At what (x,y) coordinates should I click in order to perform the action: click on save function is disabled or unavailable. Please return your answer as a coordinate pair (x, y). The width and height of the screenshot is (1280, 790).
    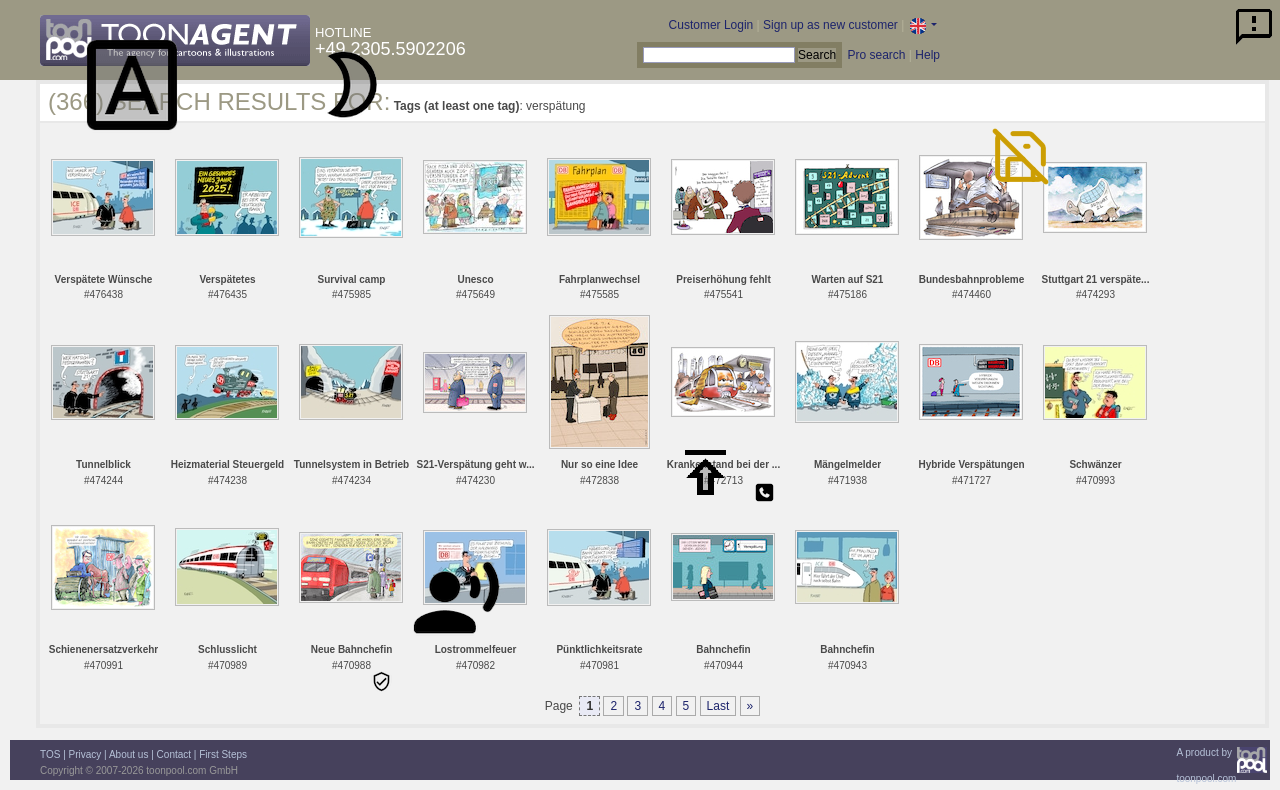
    Looking at the image, I should click on (1020, 156).